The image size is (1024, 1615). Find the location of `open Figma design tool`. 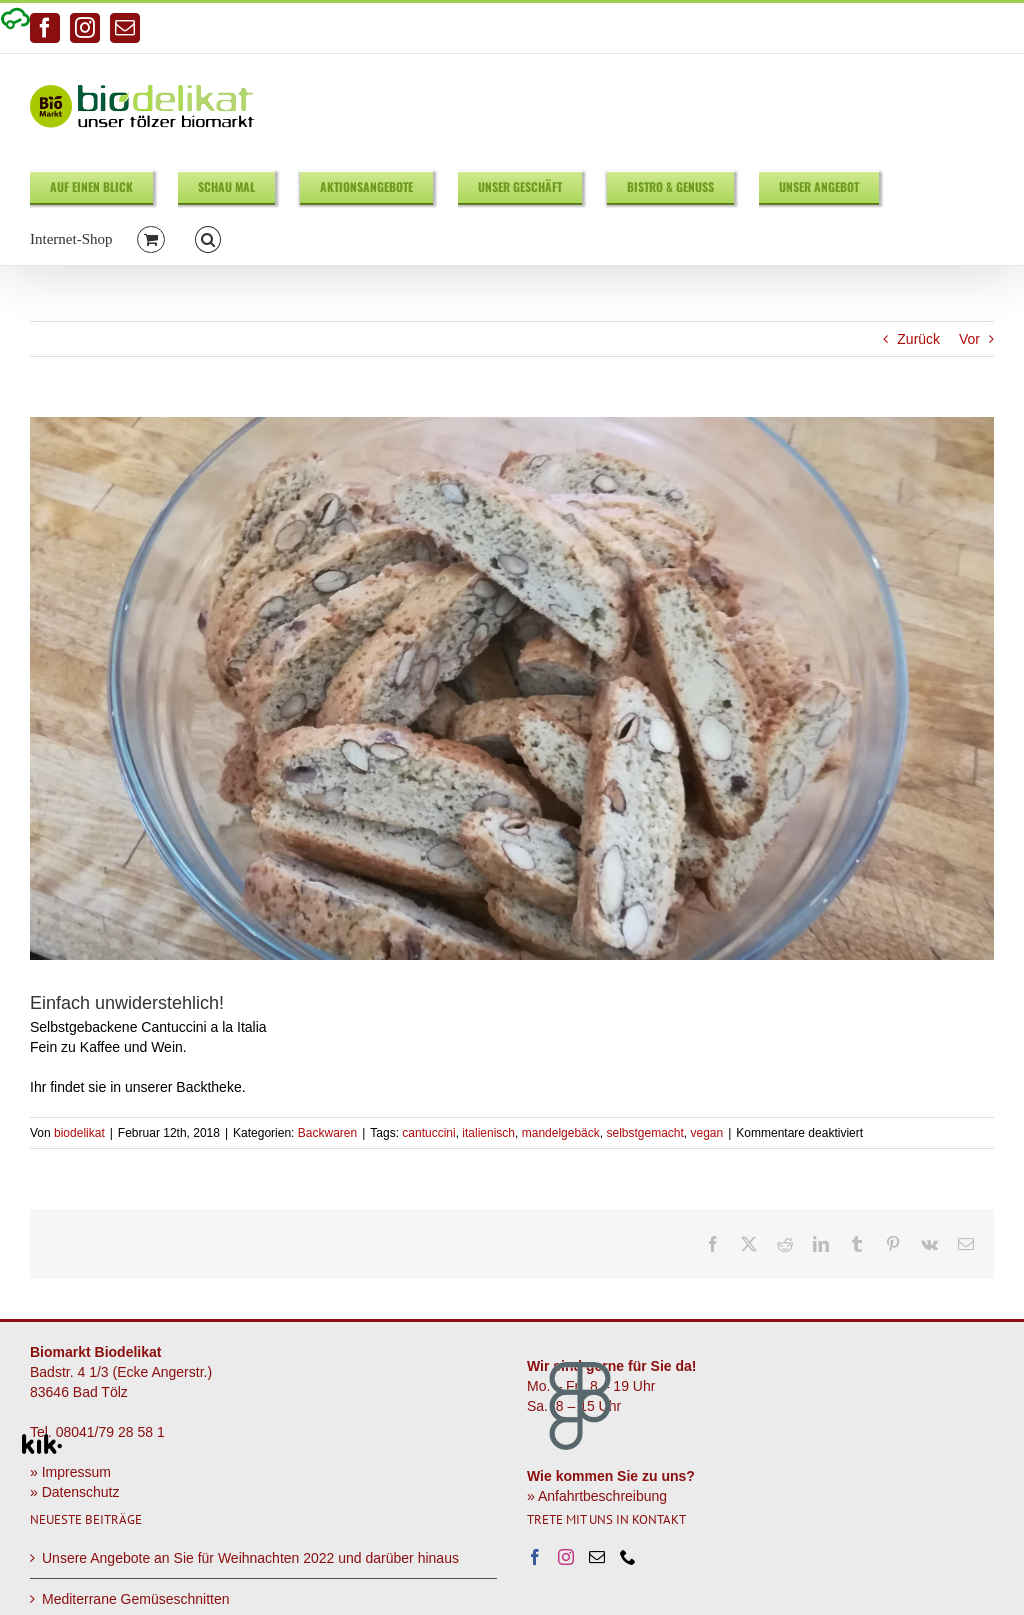

open Figma design tool is located at coordinates (580, 1406).